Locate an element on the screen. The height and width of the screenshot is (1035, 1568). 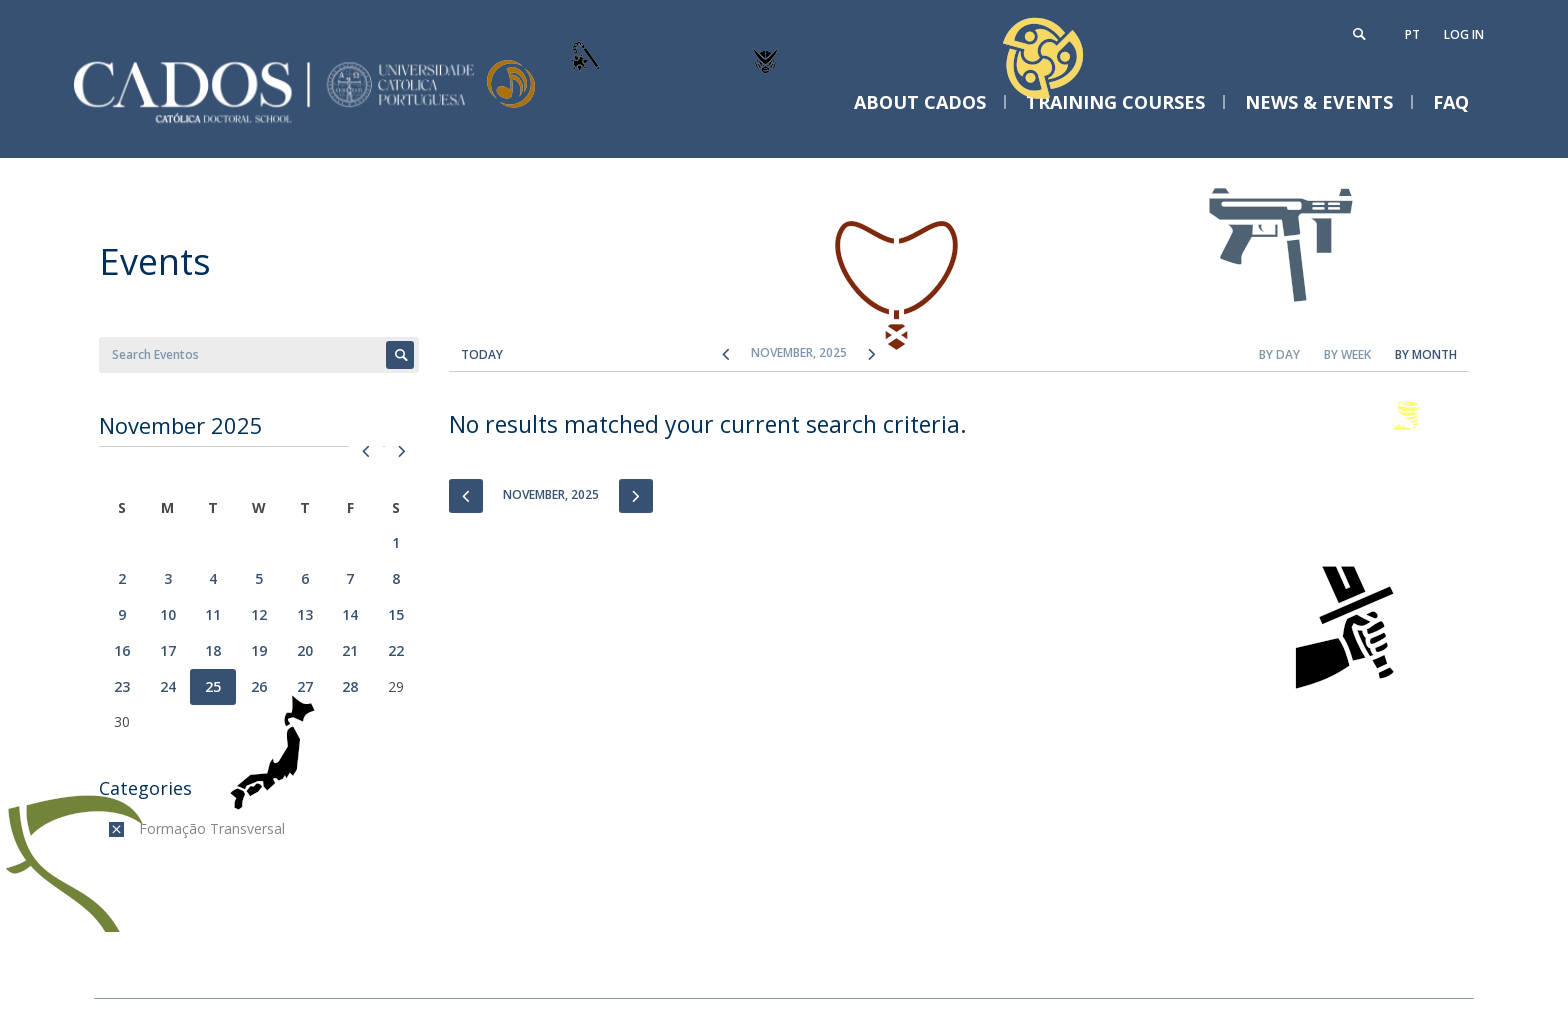
select flail weapon in game inventory is located at coordinates (585, 57).